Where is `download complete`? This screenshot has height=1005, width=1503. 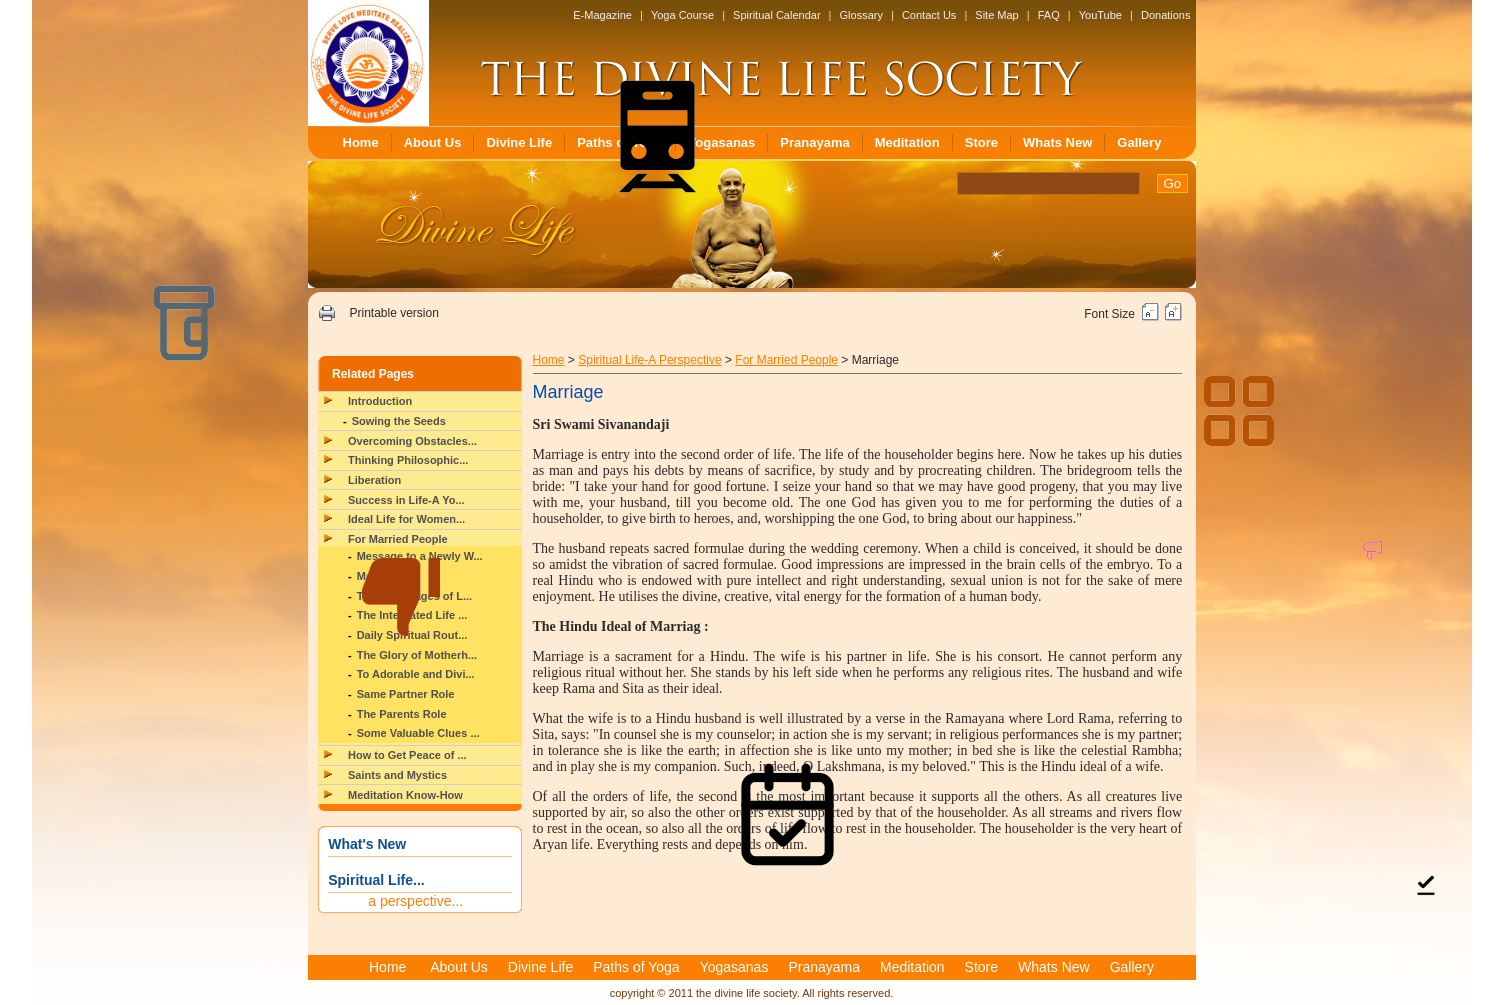 download complete is located at coordinates (1426, 885).